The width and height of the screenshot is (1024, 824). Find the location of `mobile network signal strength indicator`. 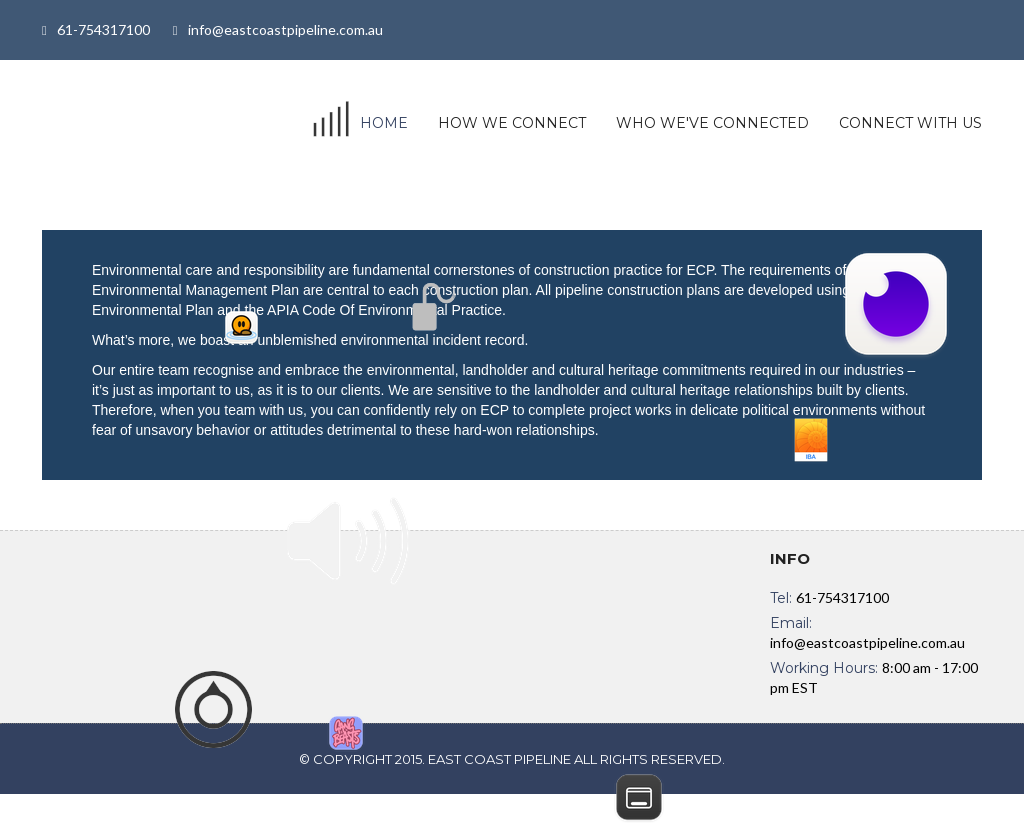

mobile network signal strength indicator is located at coordinates (332, 117).